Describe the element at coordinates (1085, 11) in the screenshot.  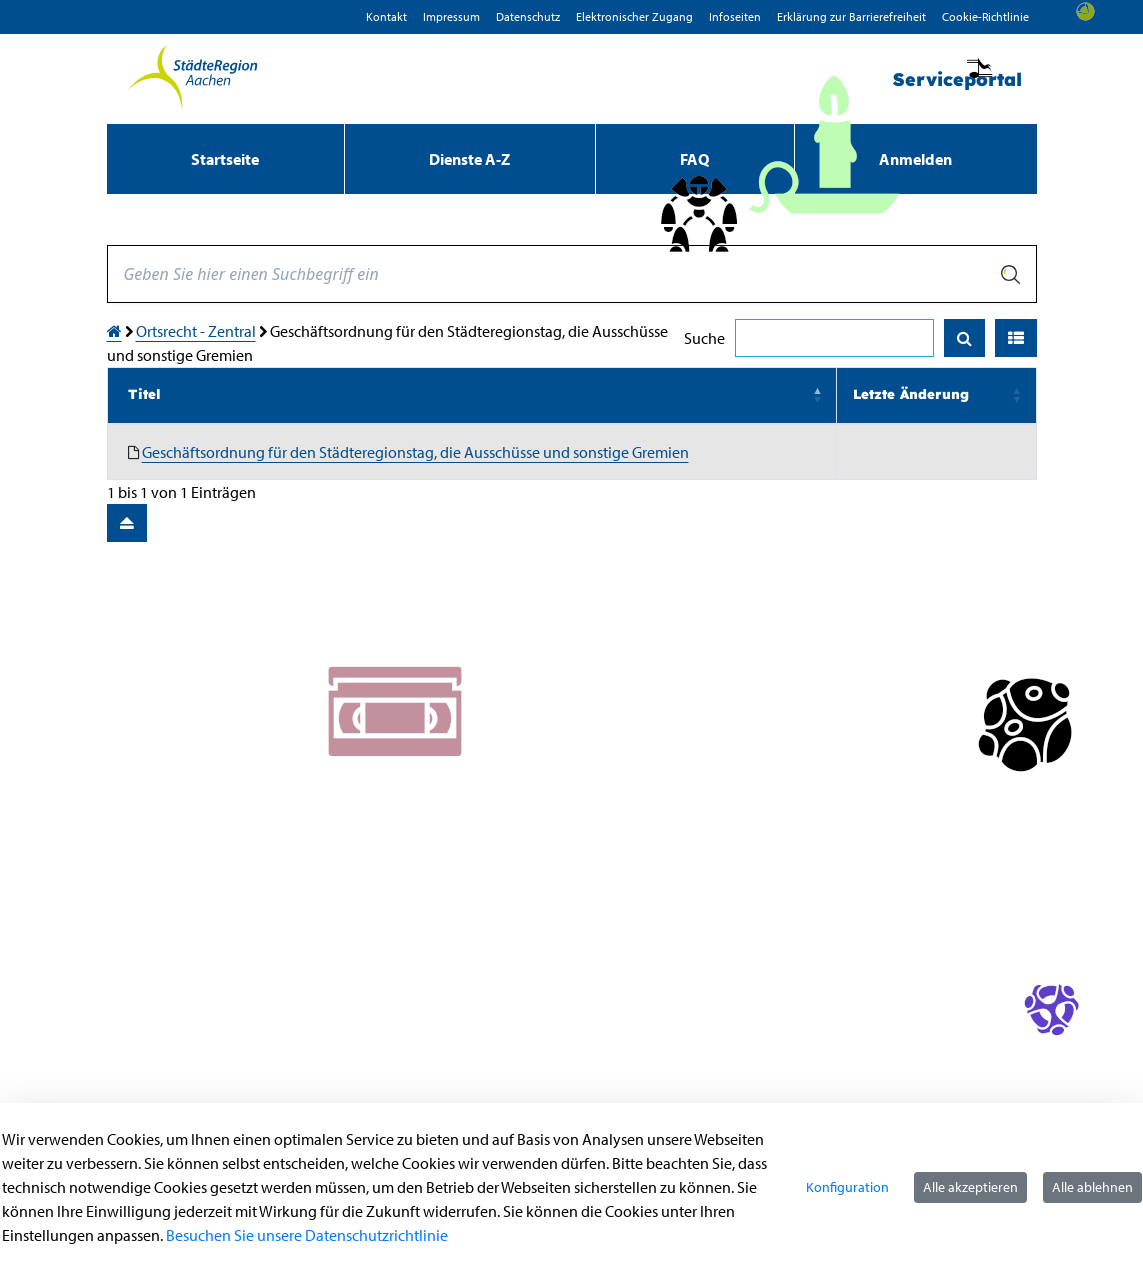
I see `view planetary or geological core details` at that location.